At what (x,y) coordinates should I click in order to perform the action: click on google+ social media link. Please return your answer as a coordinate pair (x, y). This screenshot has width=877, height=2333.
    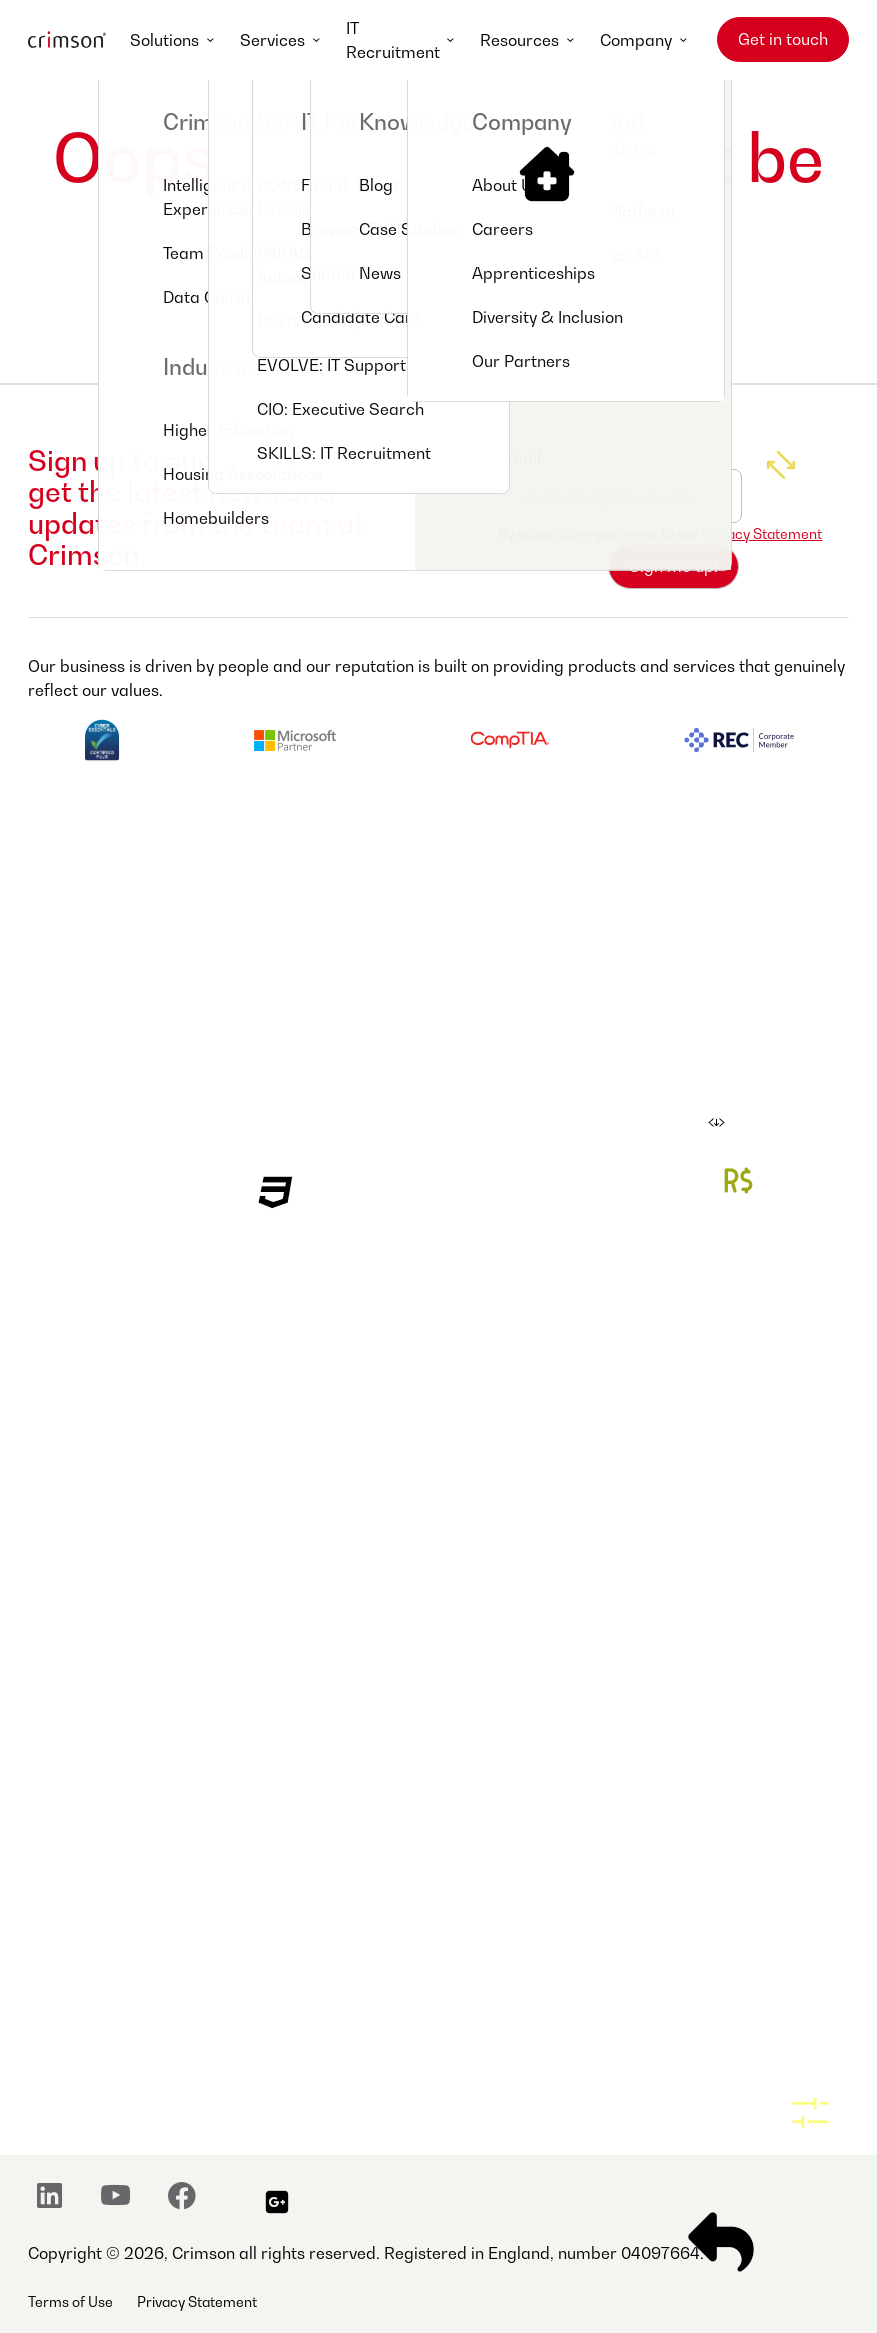
    Looking at the image, I should click on (277, 2202).